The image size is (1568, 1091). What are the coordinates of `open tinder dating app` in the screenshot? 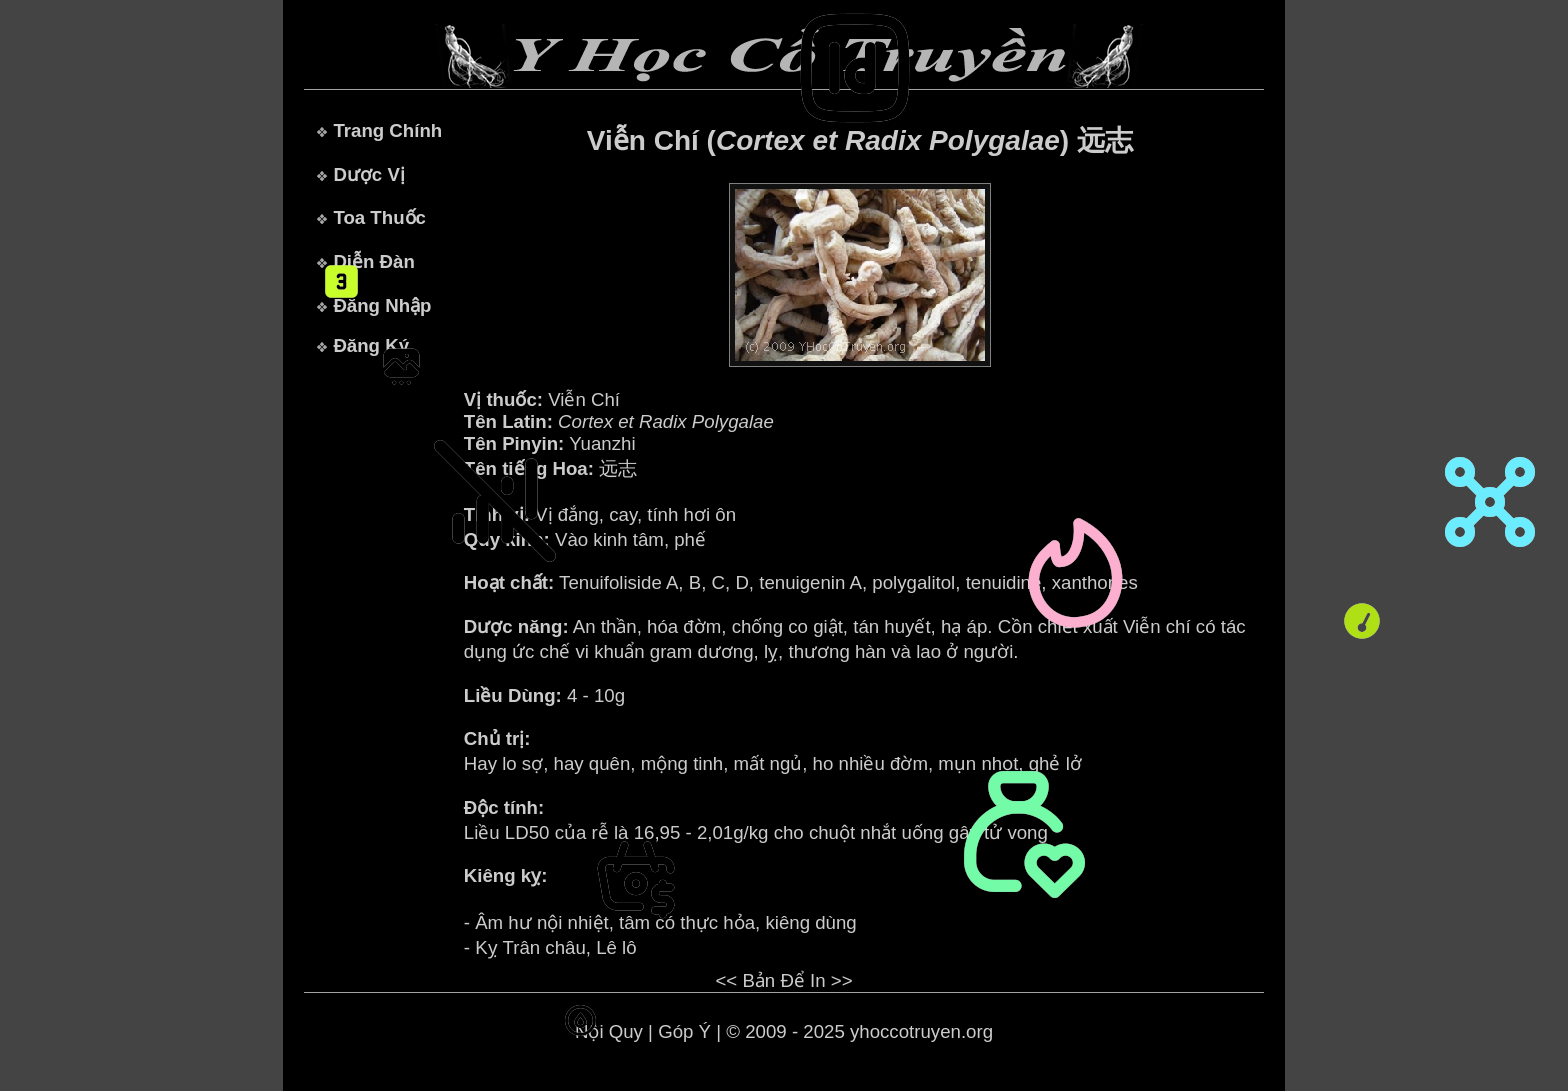 It's located at (1075, 575).